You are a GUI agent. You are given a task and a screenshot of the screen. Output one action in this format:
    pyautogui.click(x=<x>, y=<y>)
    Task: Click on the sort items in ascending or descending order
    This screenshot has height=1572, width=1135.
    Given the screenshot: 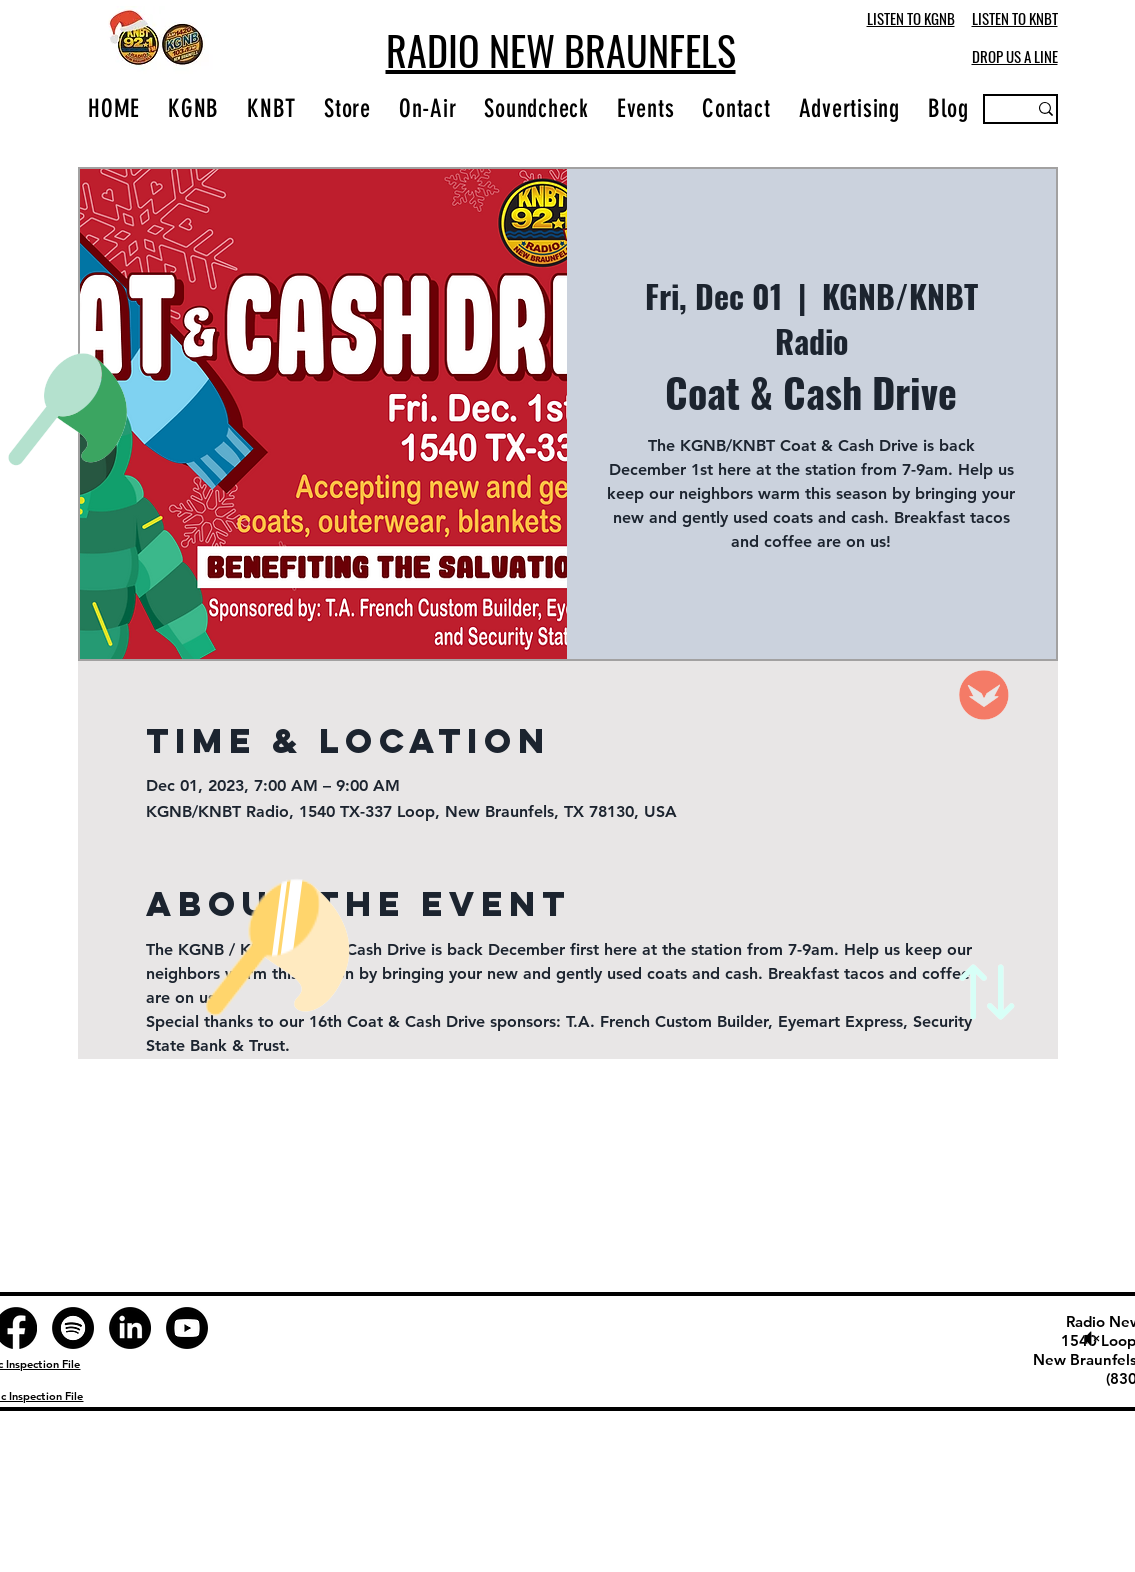 What is the action you would take?
    pyautogui.click(x=987, y=992)
    